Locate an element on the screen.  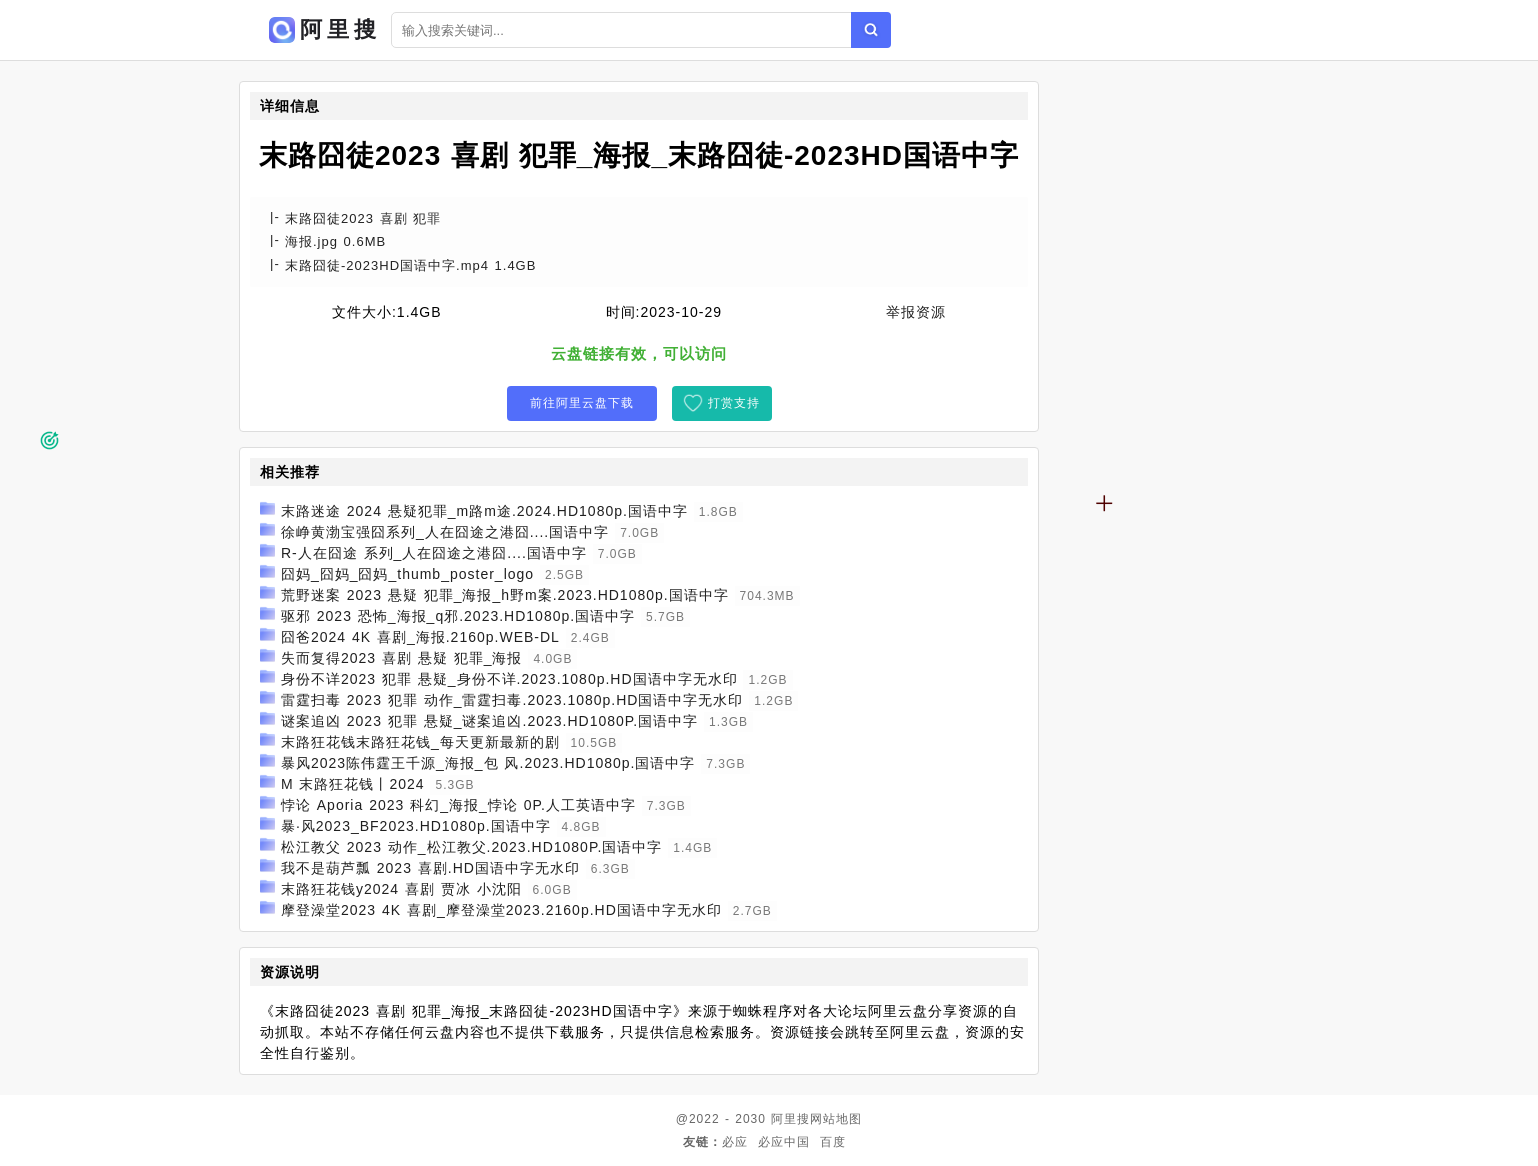
view project goals or milestones is located at coordinates (49, 440).